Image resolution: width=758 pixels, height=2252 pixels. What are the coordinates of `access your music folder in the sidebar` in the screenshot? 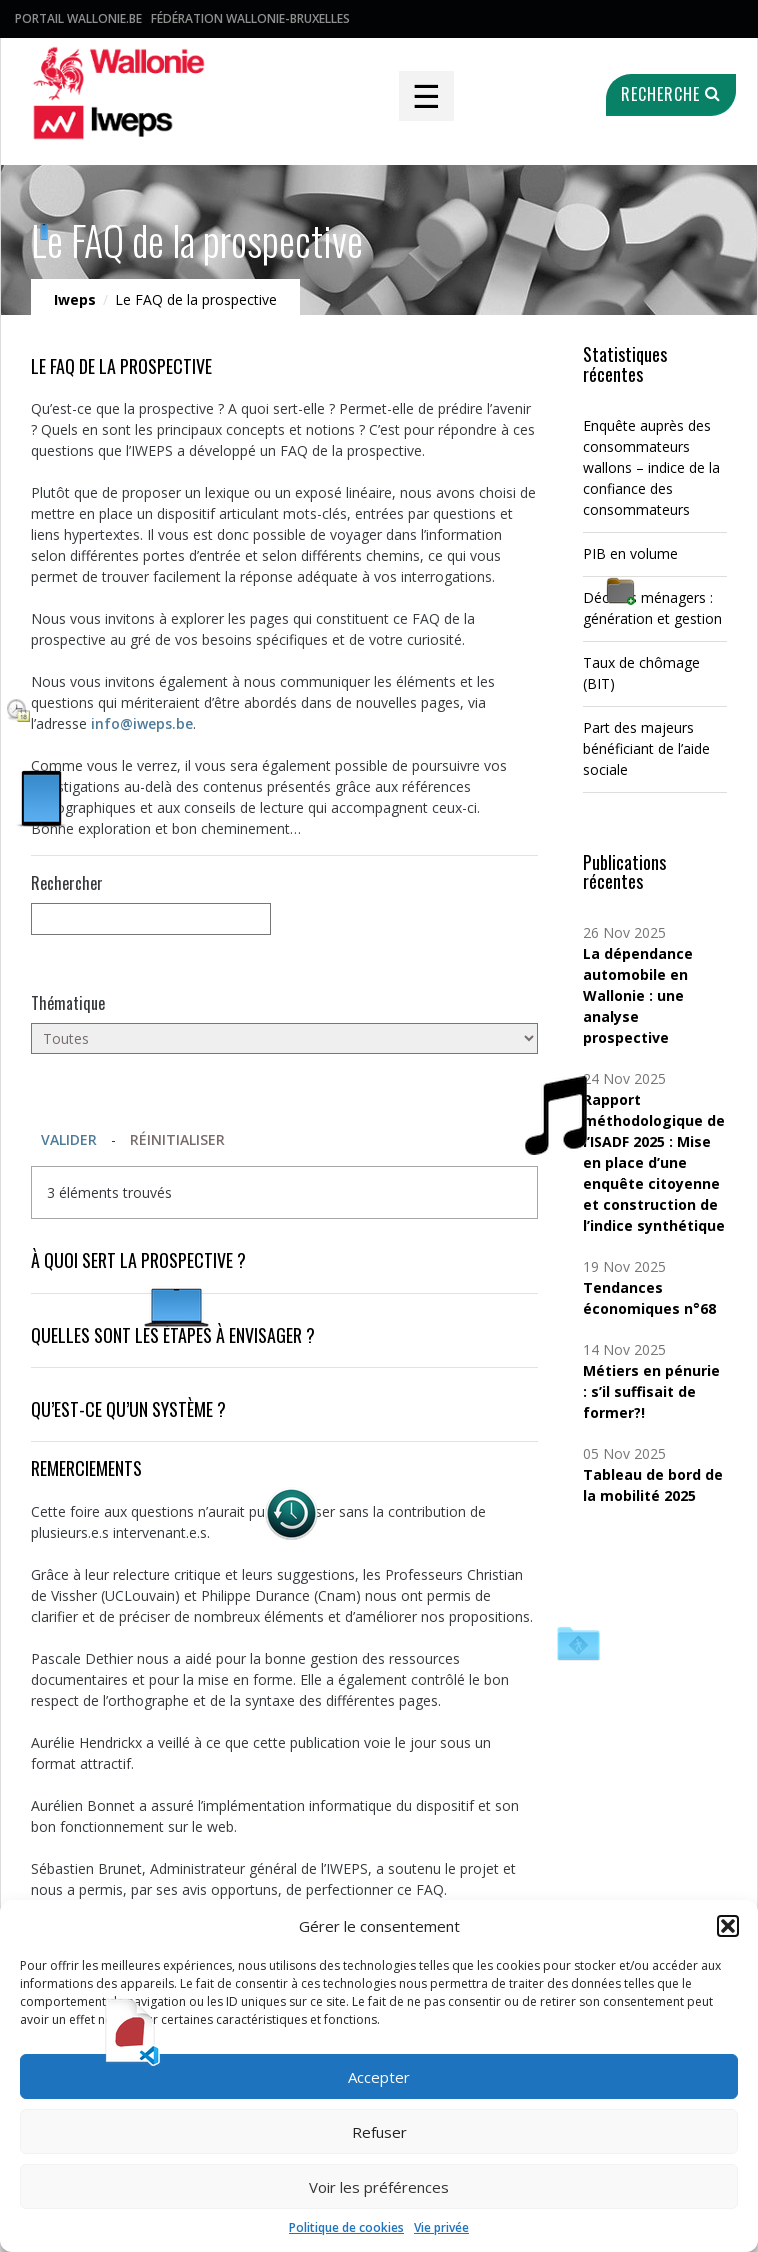 It's located at (558, 1115).